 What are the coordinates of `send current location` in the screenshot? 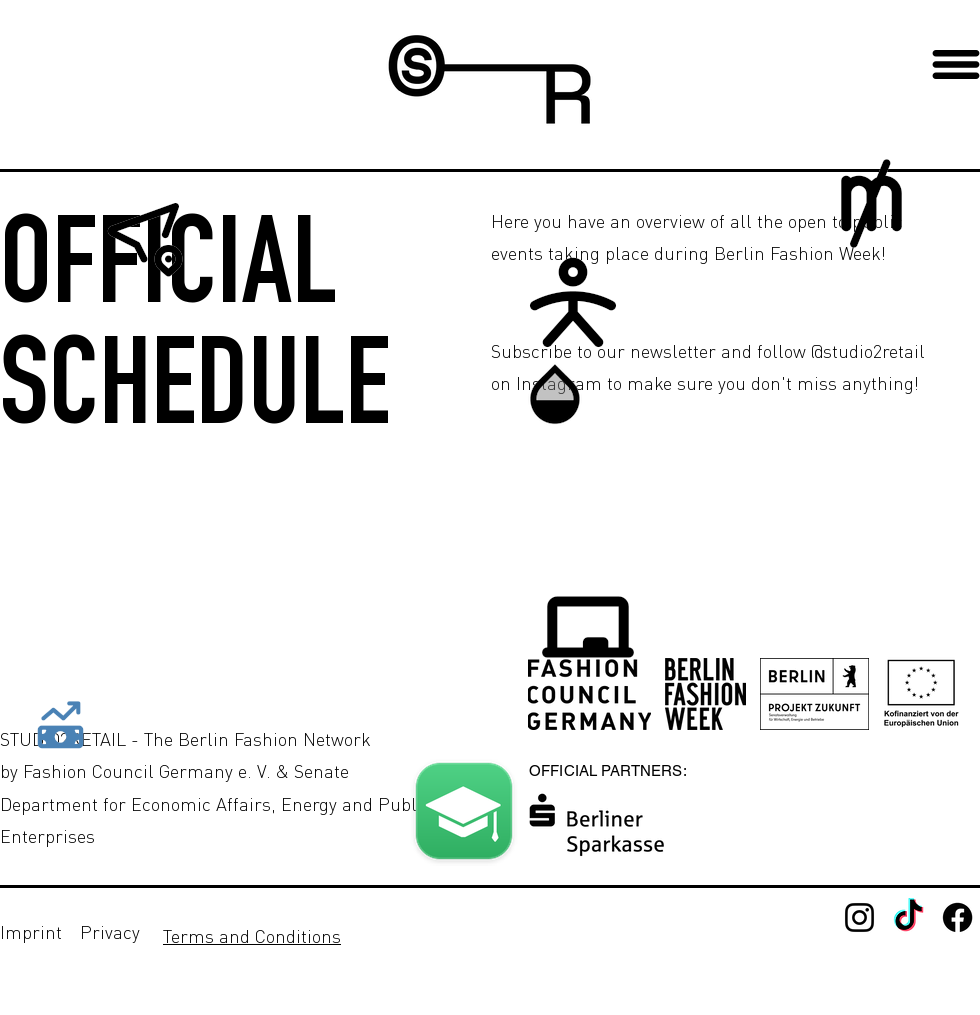 It's located at (144, 238).